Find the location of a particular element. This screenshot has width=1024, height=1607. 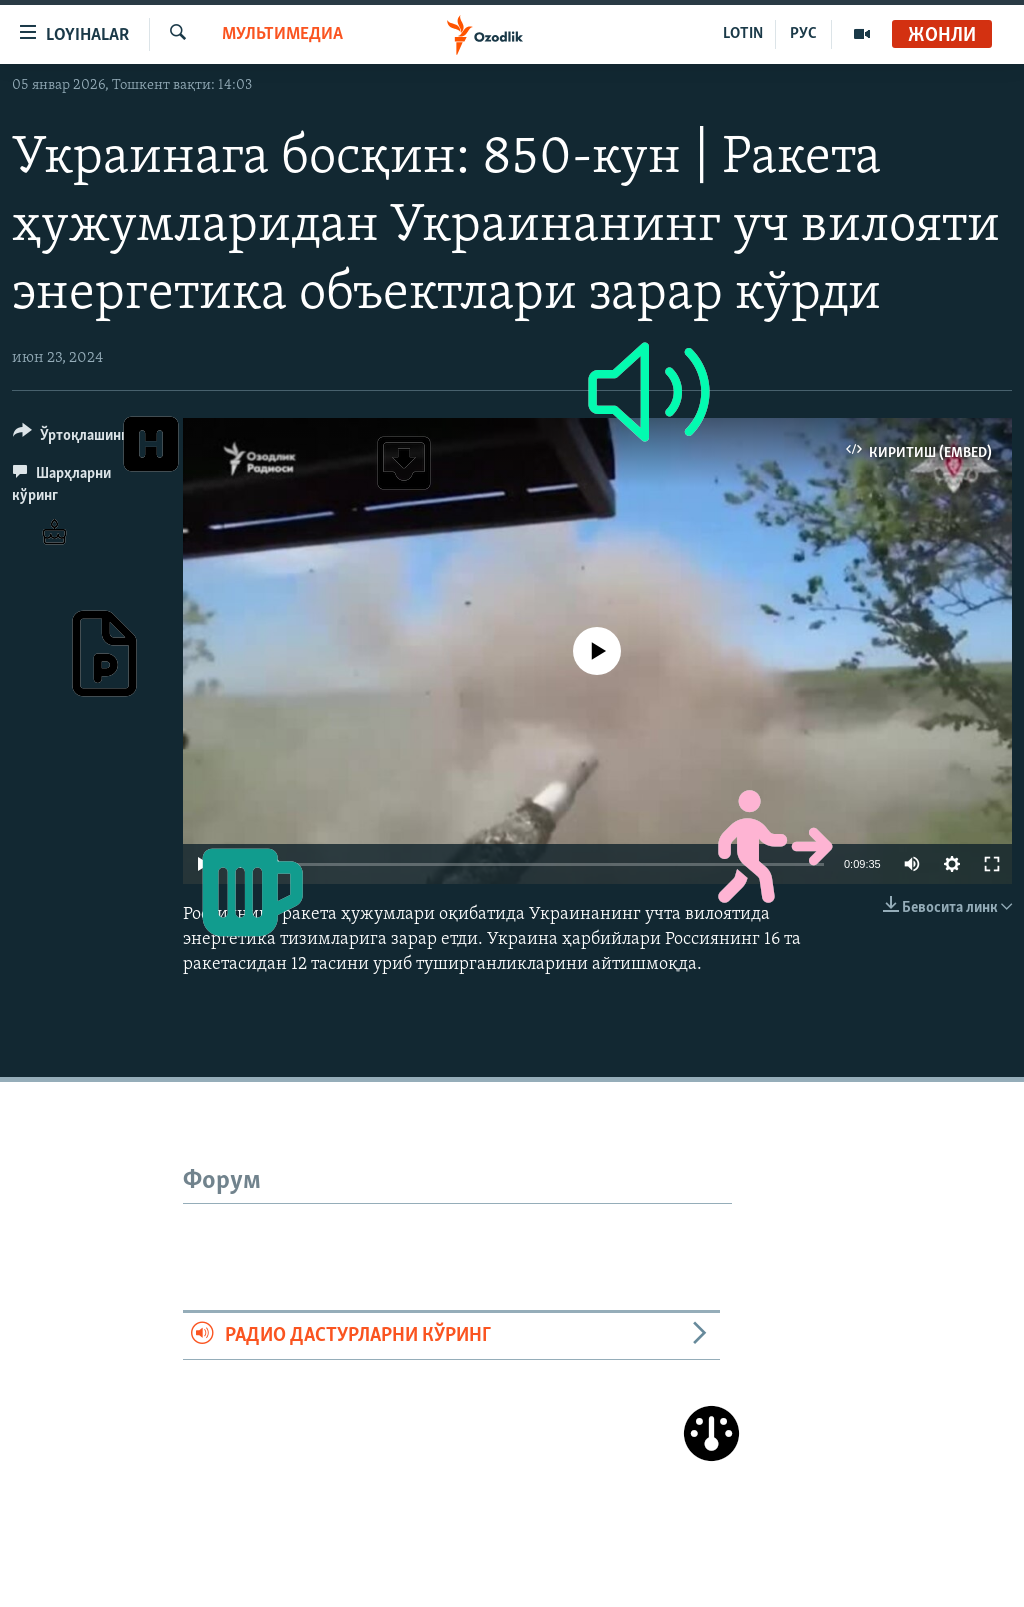

browse nearby bars or pubs is located at coordinates (246, 892).